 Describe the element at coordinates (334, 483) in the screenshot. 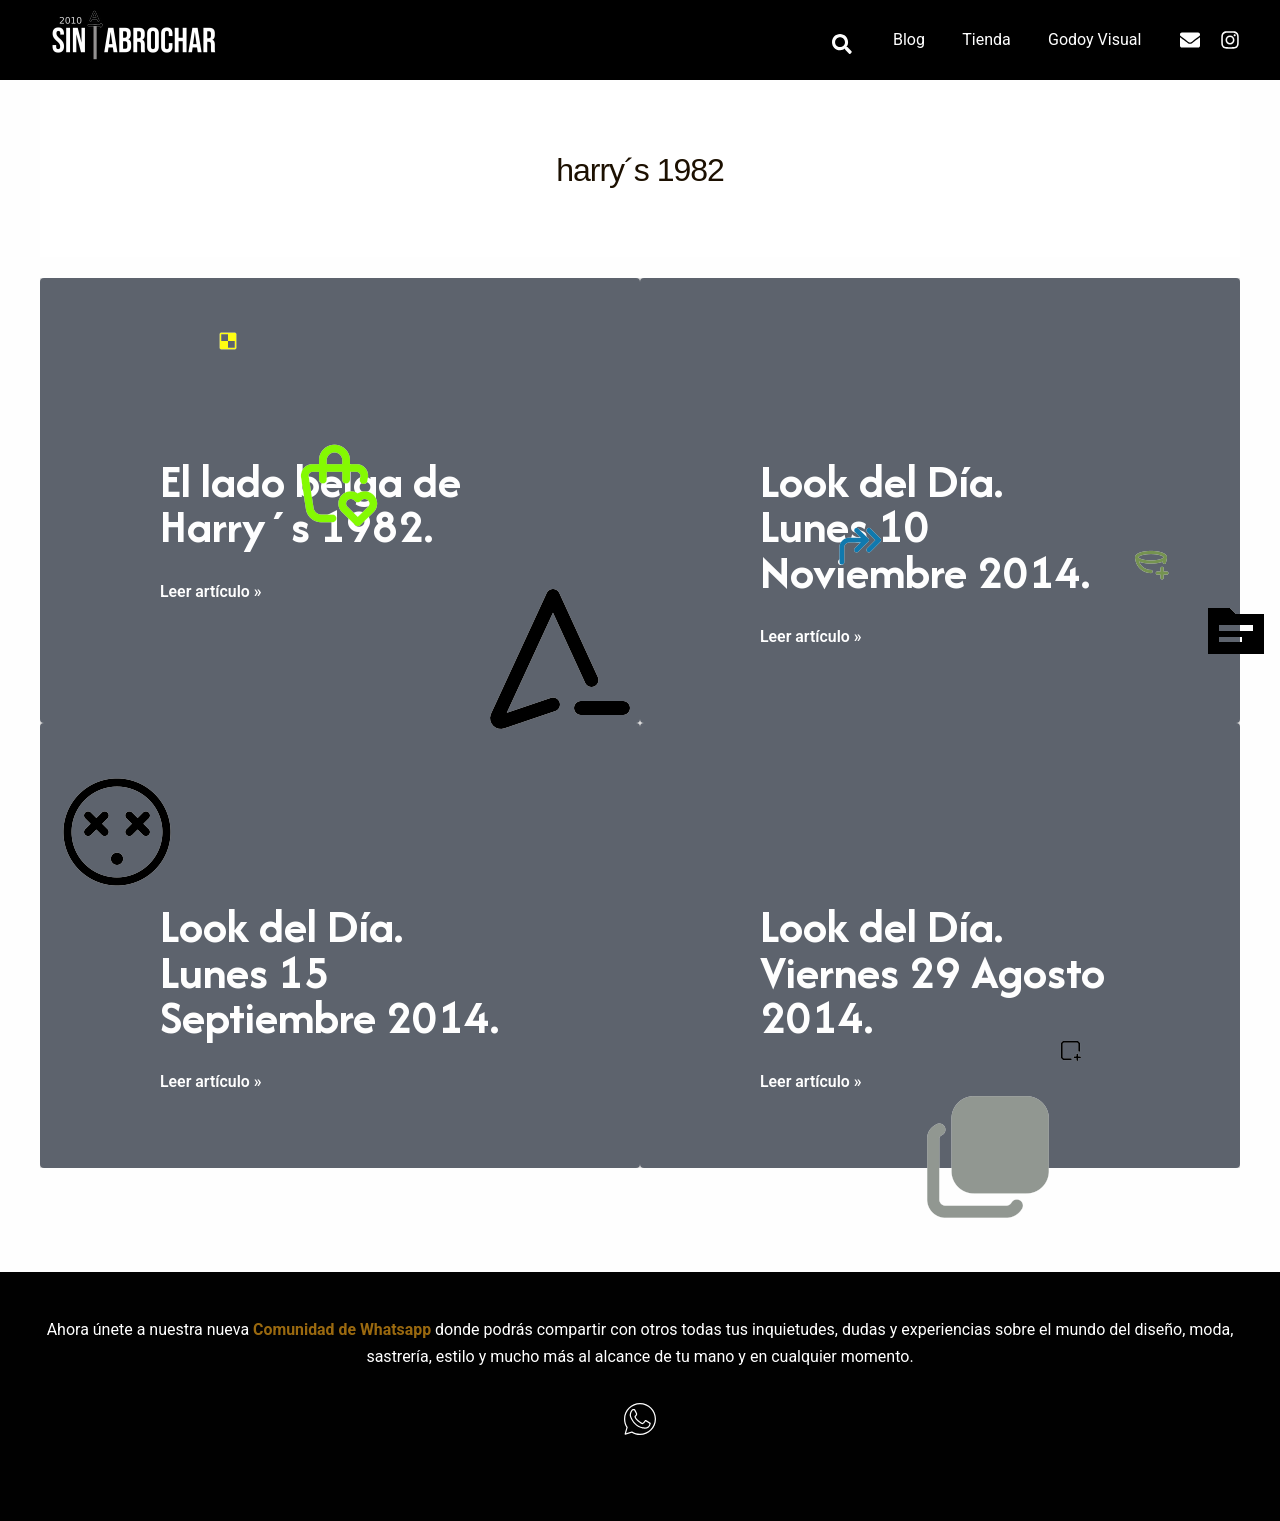

I see `view your wishlist or saved items` at that location.